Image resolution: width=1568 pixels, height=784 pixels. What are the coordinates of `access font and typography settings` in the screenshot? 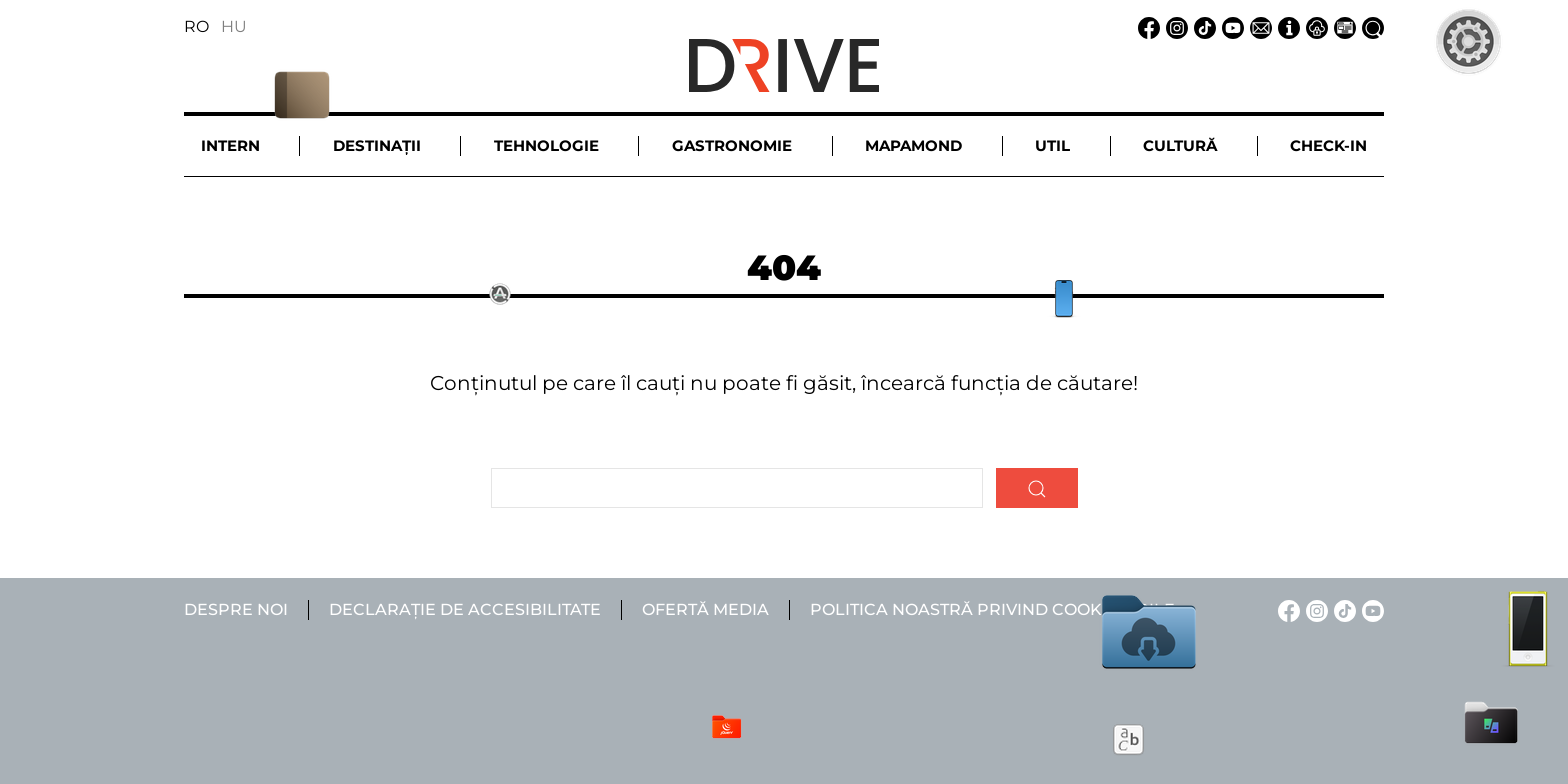 It's located at (1128, 739).